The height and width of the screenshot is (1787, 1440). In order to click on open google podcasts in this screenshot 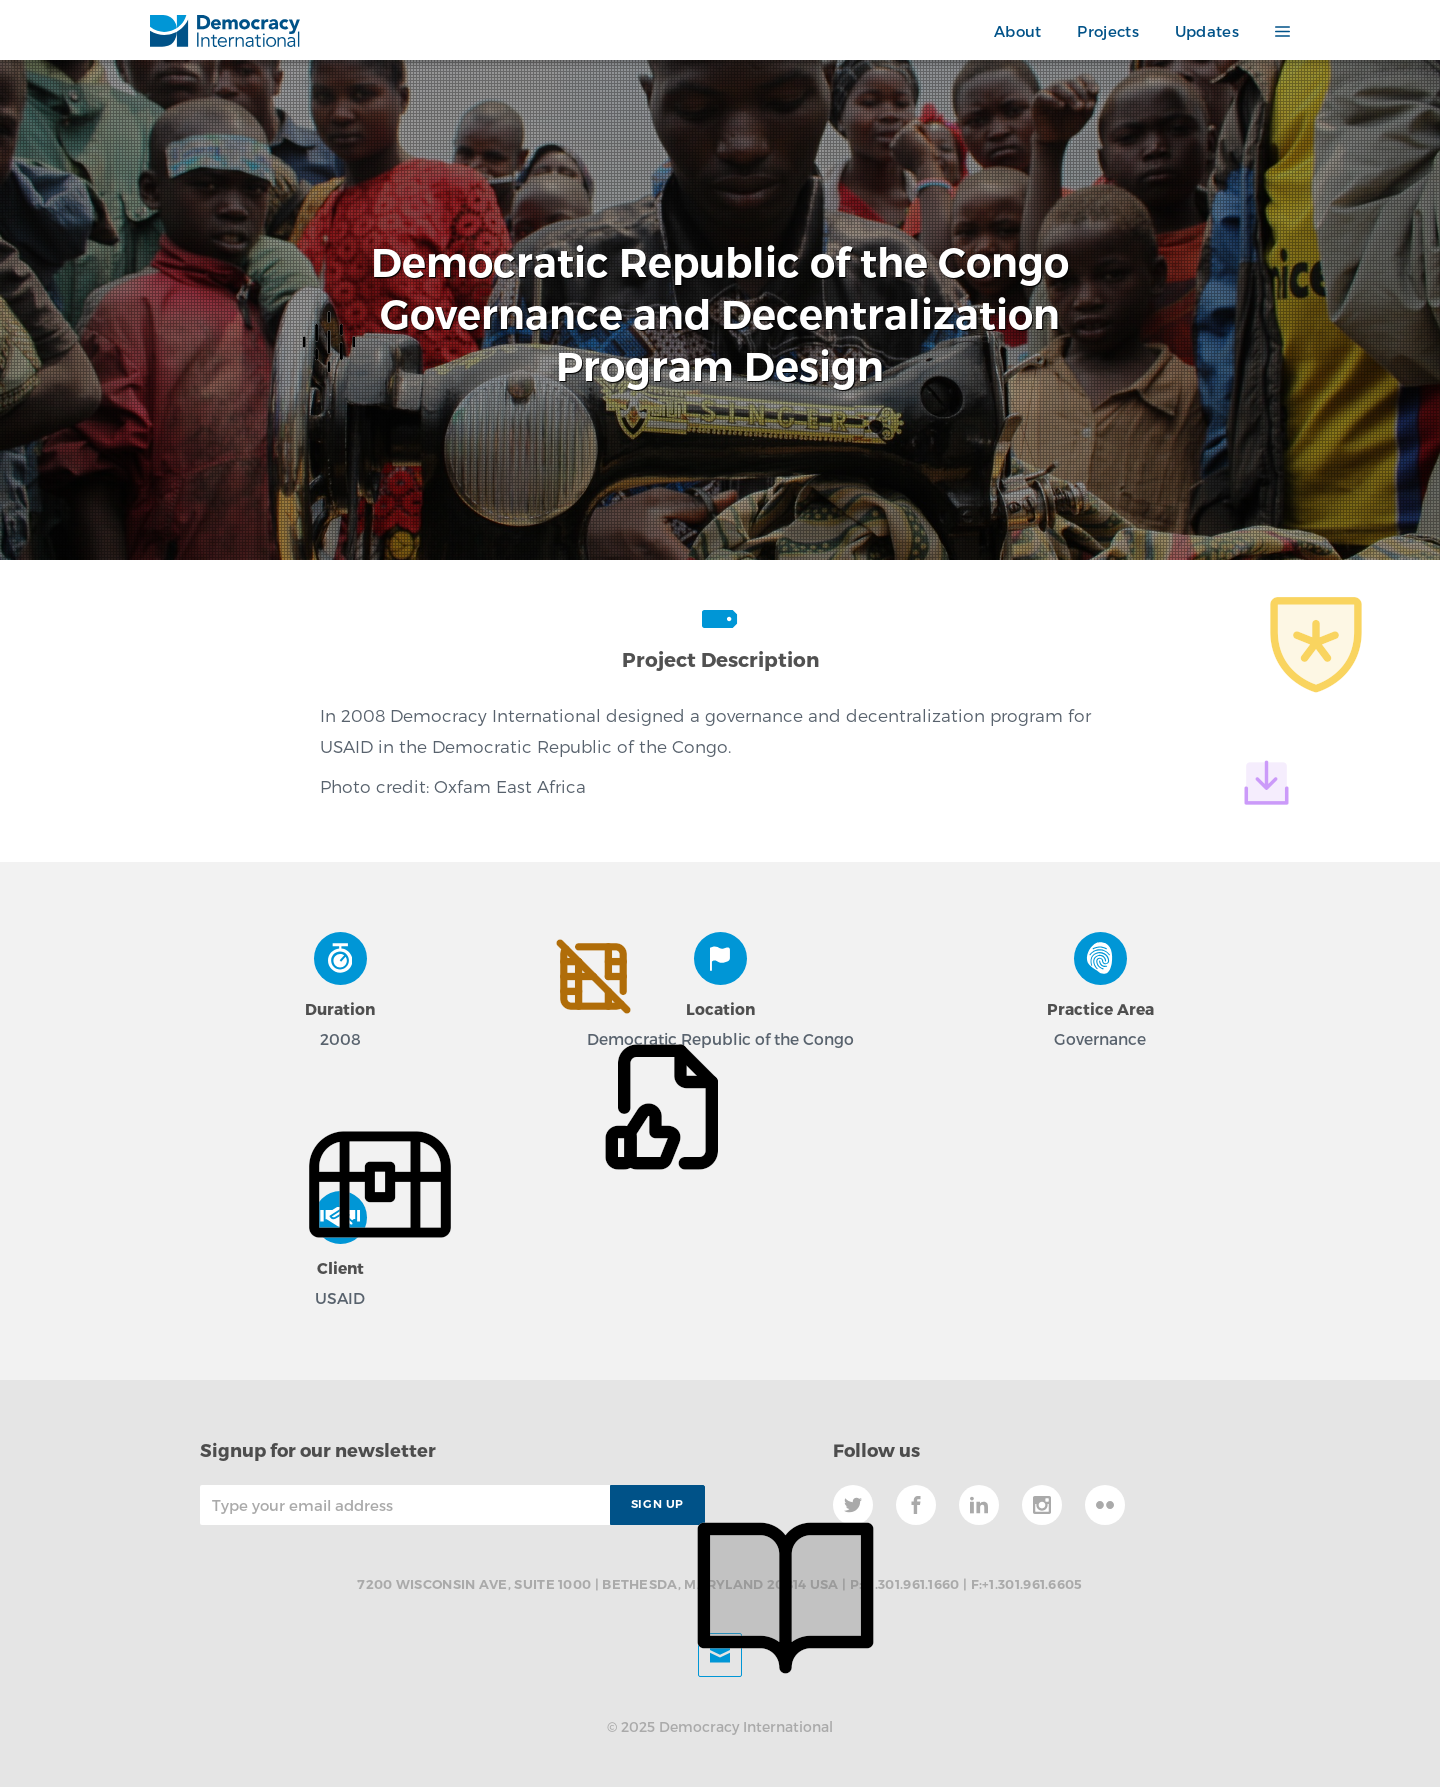, I will do `click(329, 342)`.